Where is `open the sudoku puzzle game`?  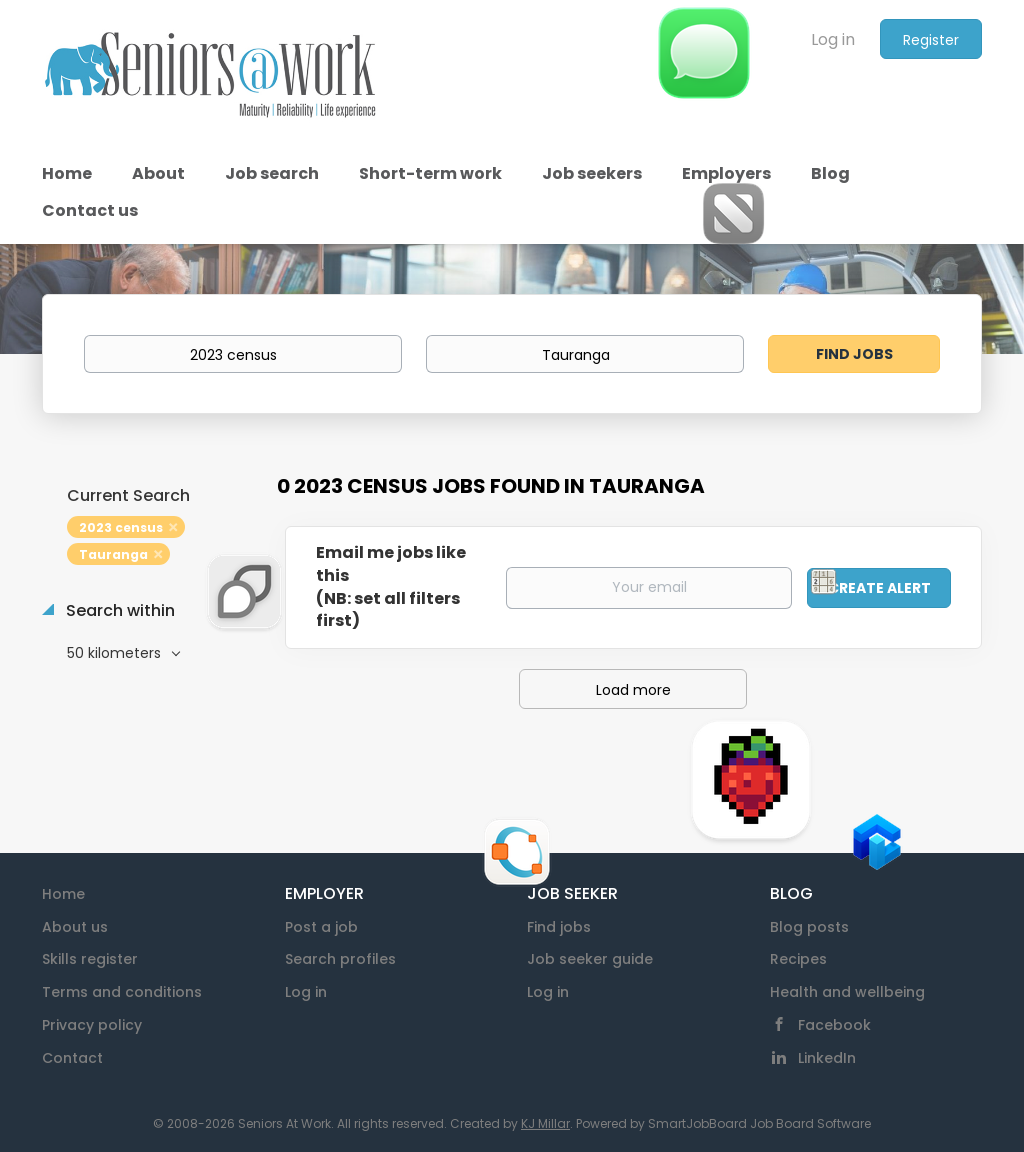 open the sudoku puzzle game is located at coordinates (823, 581).